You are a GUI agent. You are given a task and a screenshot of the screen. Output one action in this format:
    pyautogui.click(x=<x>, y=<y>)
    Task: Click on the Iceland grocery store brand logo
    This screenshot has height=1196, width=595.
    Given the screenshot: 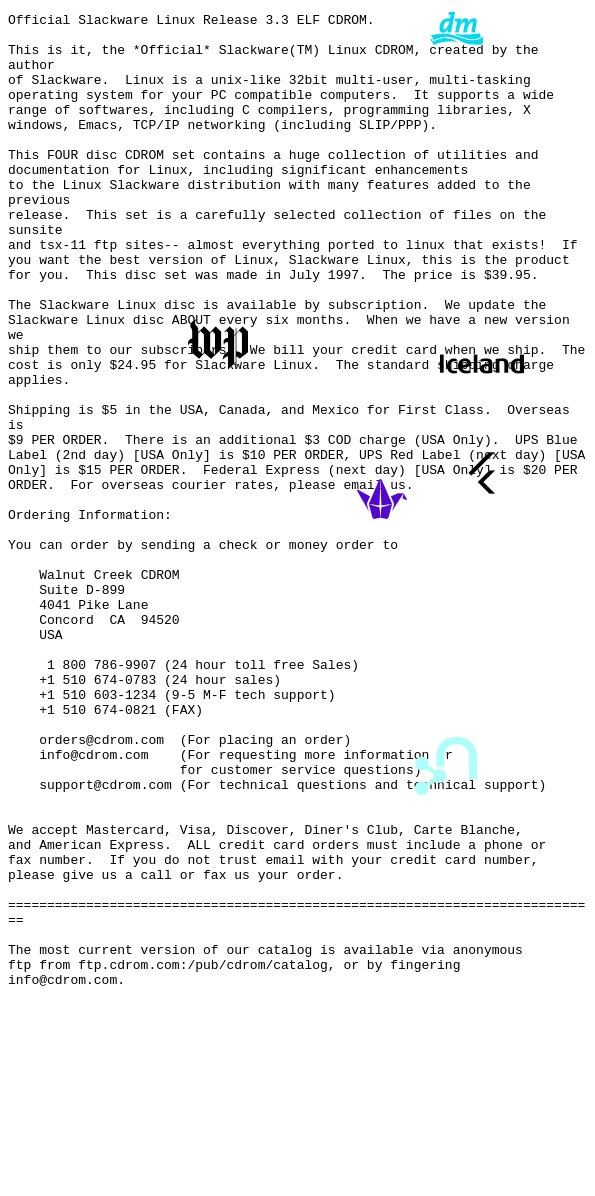 What is the action you would take?
    pyautogui.click(x=482, y=364)
    